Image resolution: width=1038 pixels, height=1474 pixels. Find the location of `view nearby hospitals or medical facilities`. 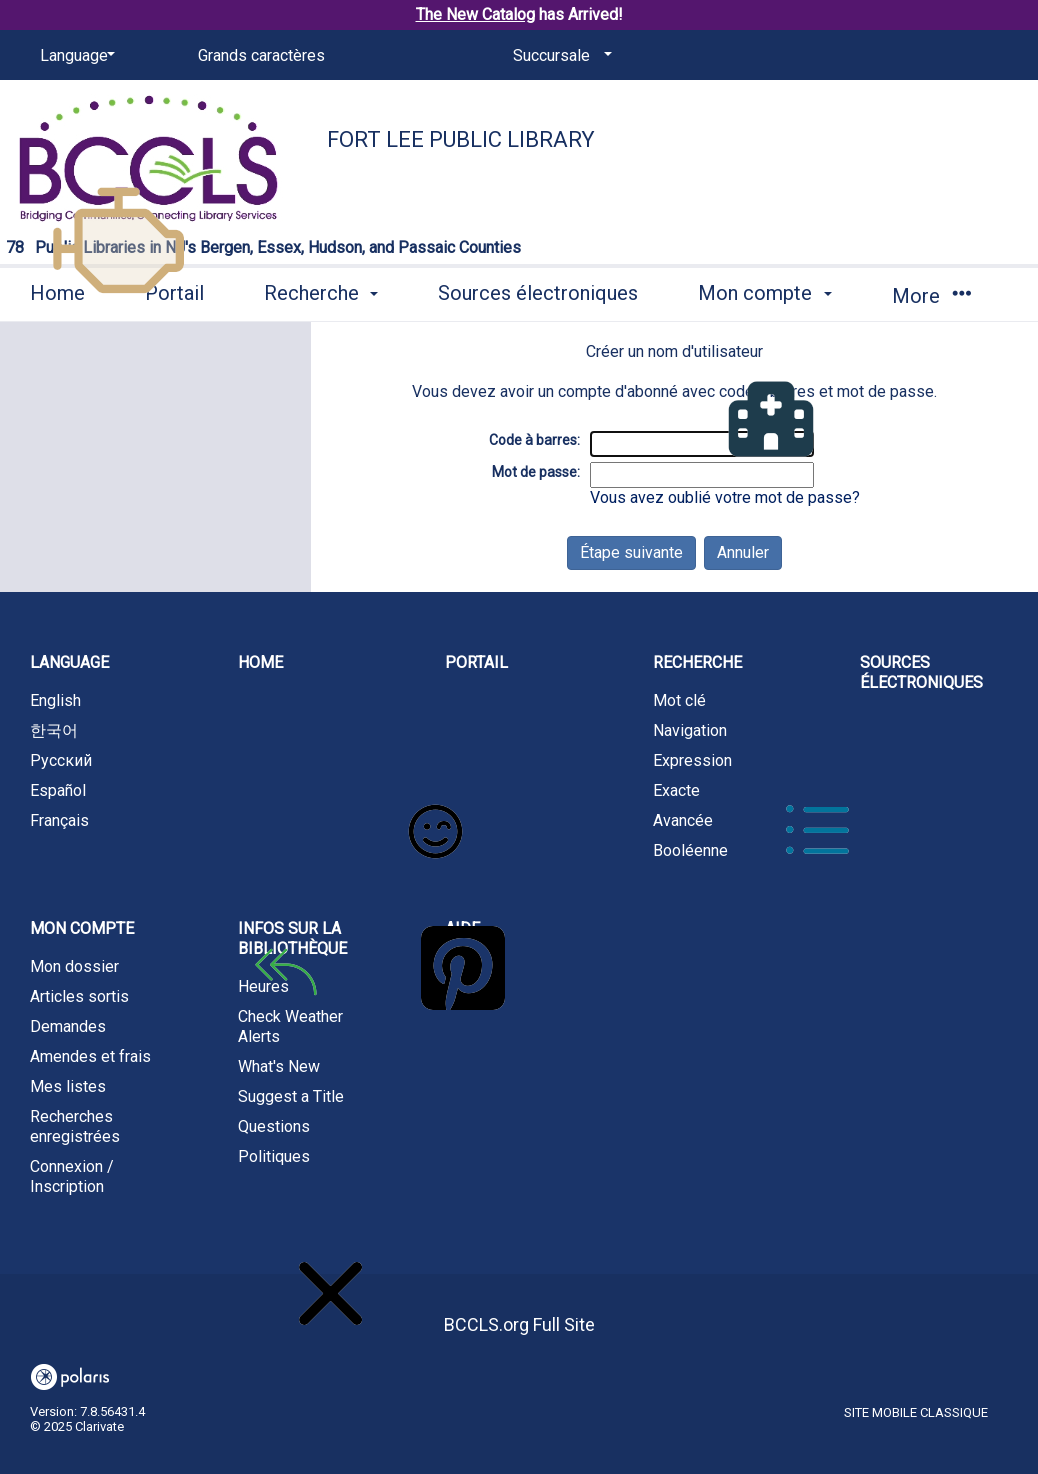

view nearby hospitals or medical facilities is located at coordinates (771, 419).